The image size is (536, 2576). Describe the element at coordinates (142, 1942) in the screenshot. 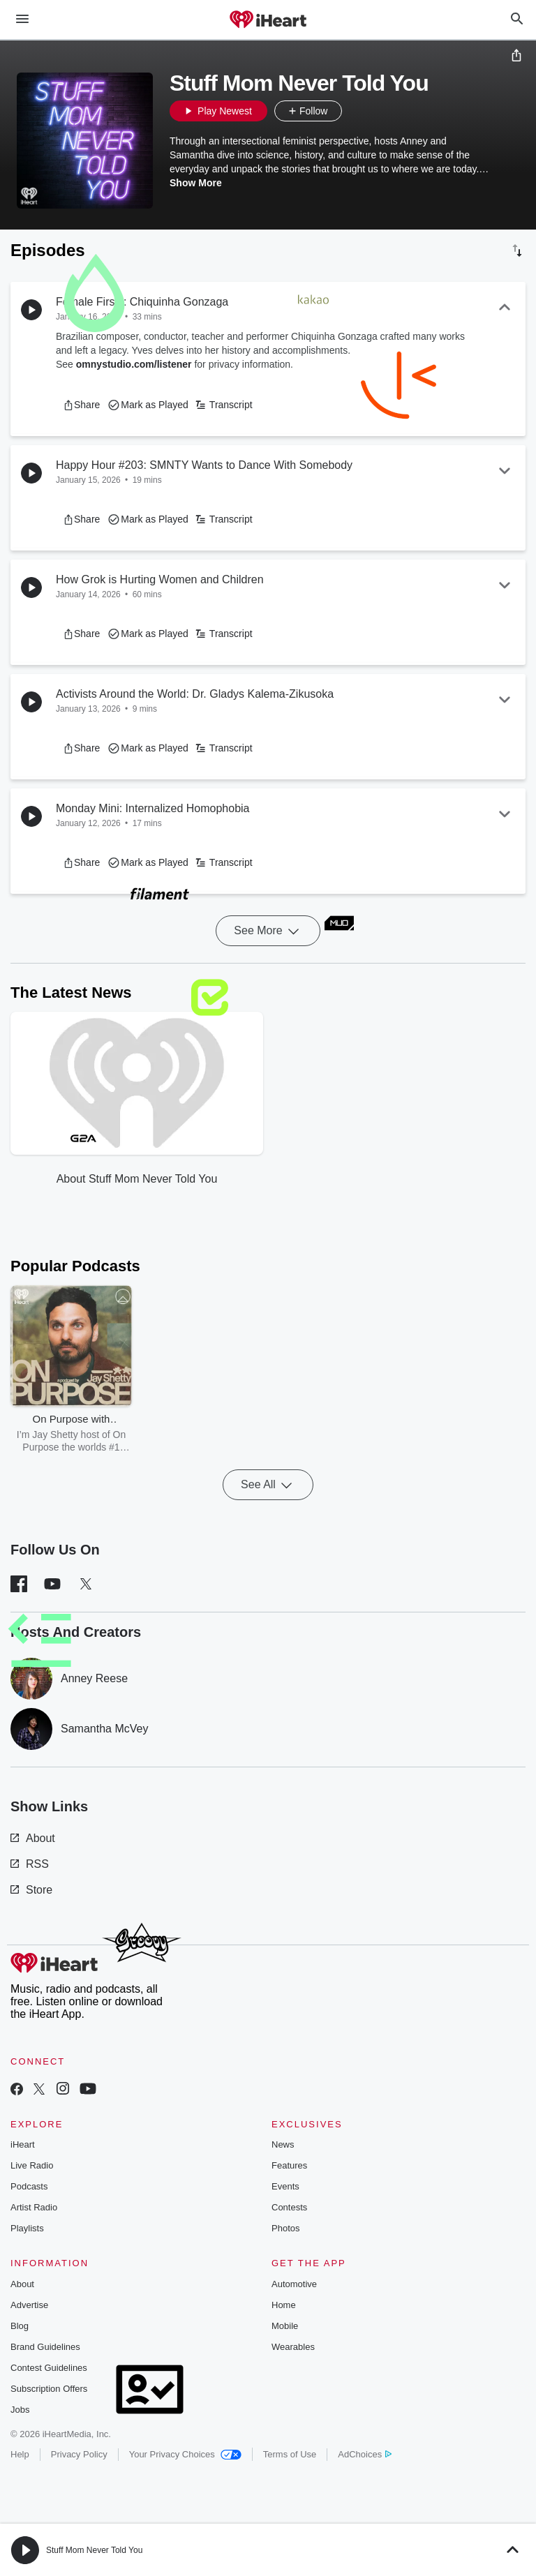

I see `apache groovy programming language logo` at that location.